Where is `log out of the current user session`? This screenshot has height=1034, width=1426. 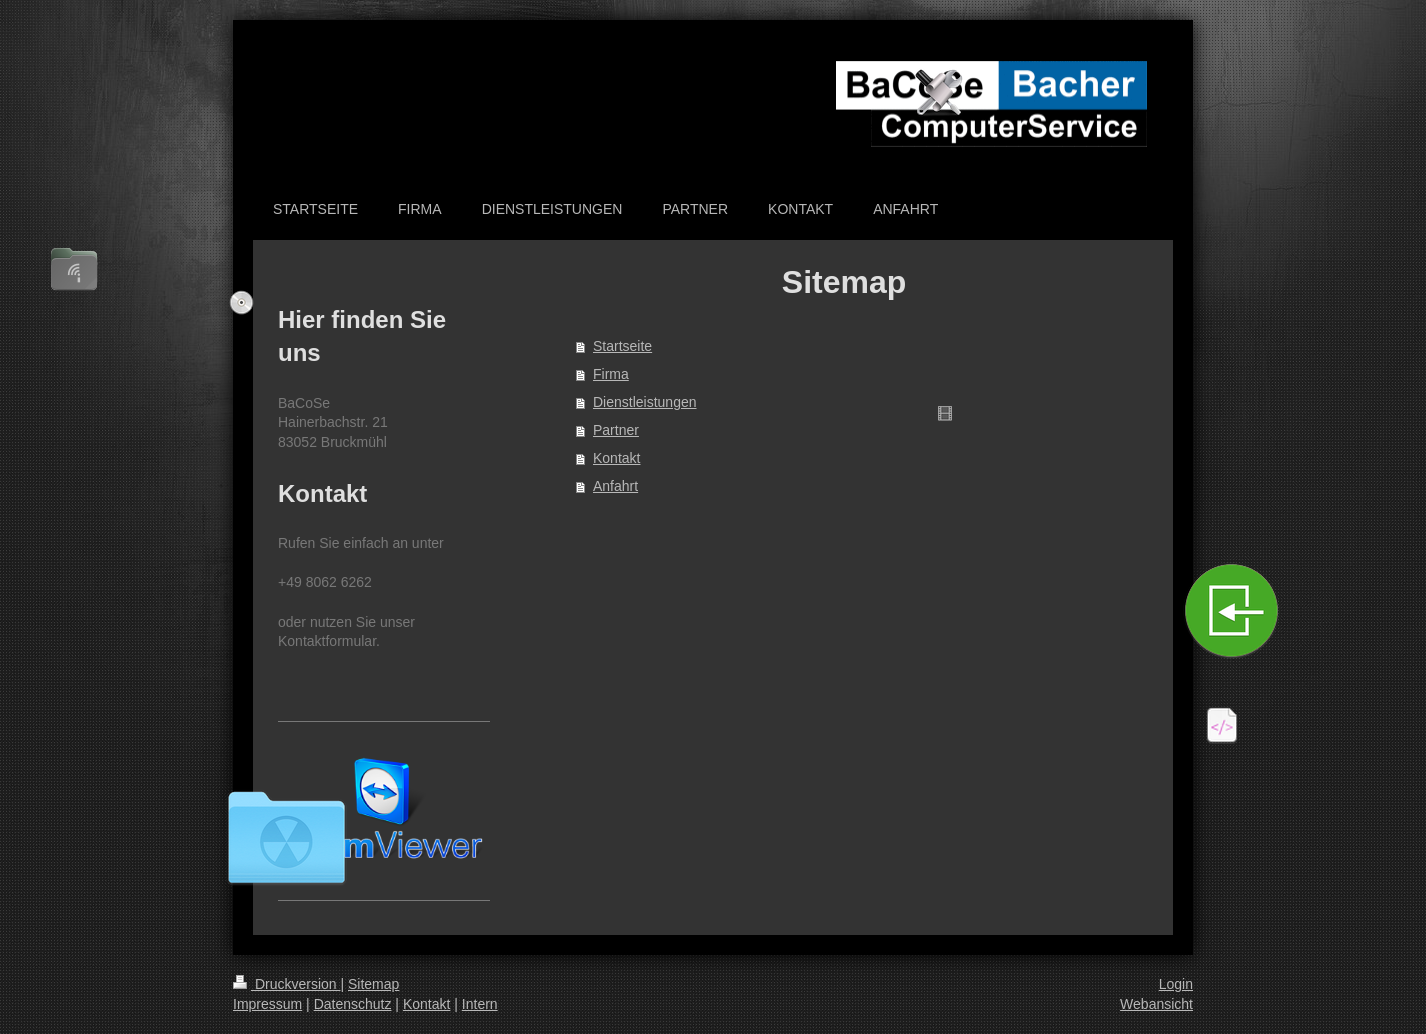 log out of the current user session is located at coordinates (1231, 610).